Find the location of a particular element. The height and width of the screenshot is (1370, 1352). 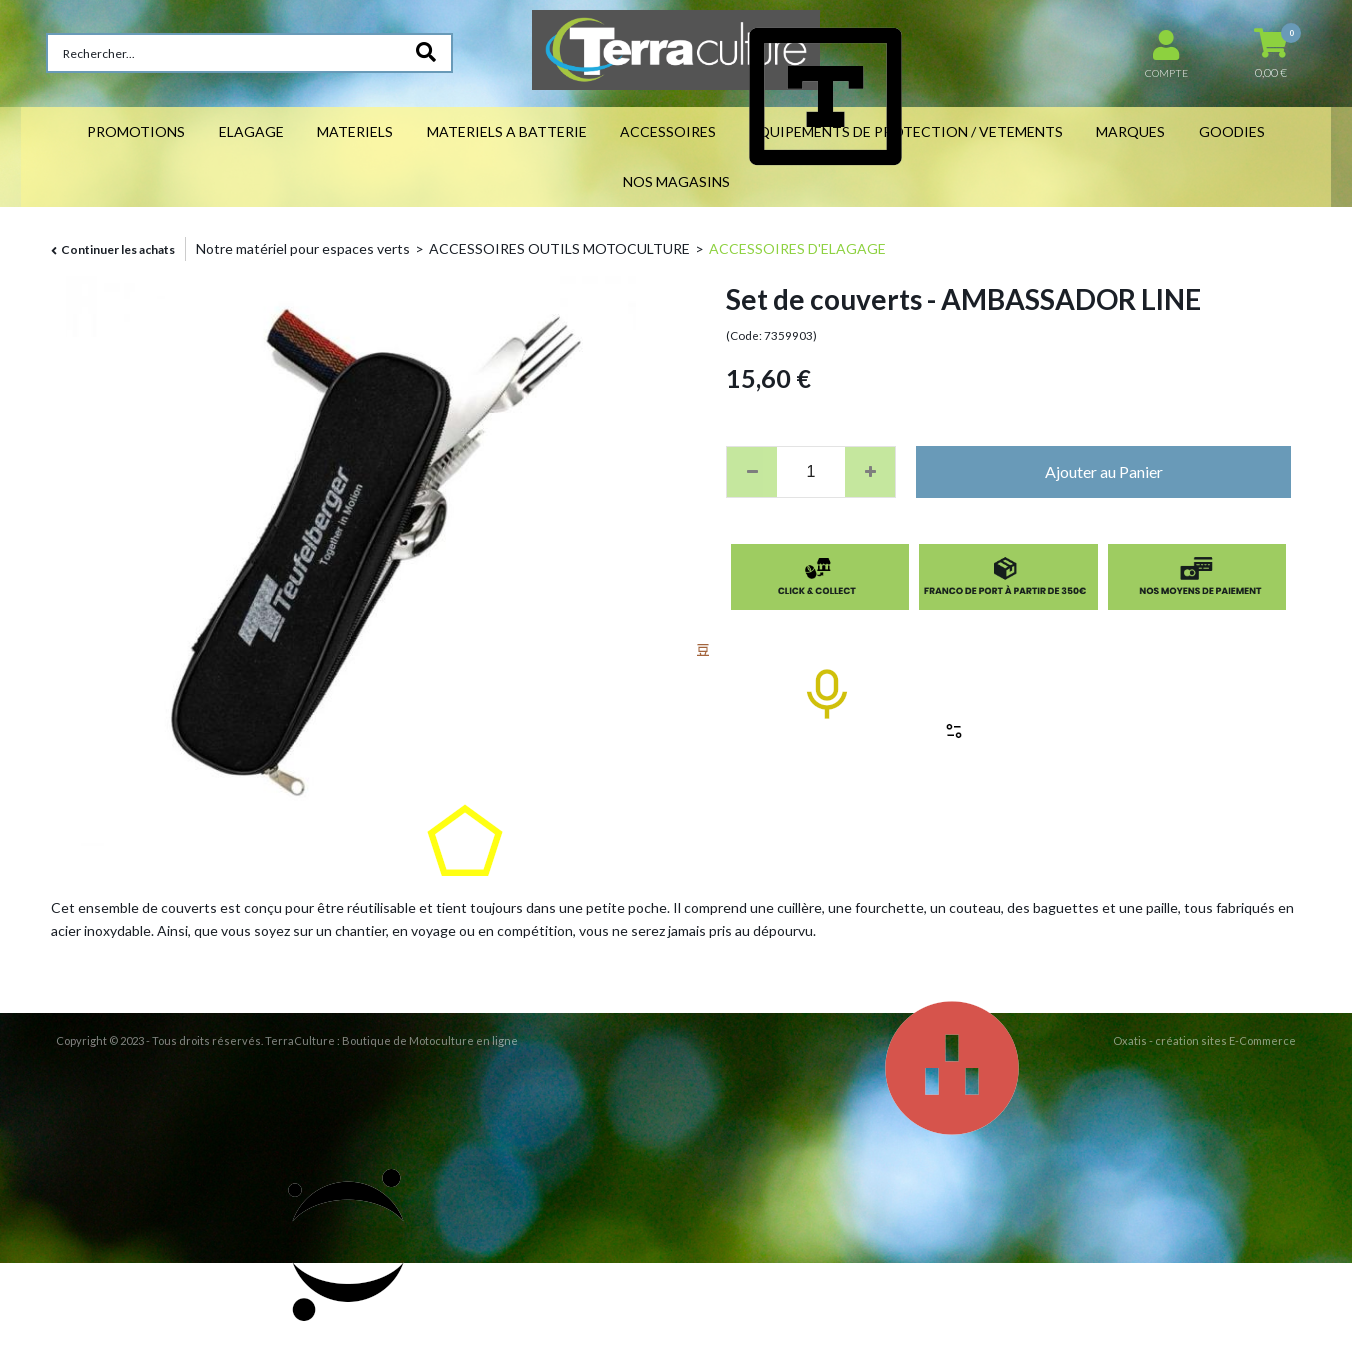

electrical outlet or power socket indicator is located at coordinates (952, 1068).